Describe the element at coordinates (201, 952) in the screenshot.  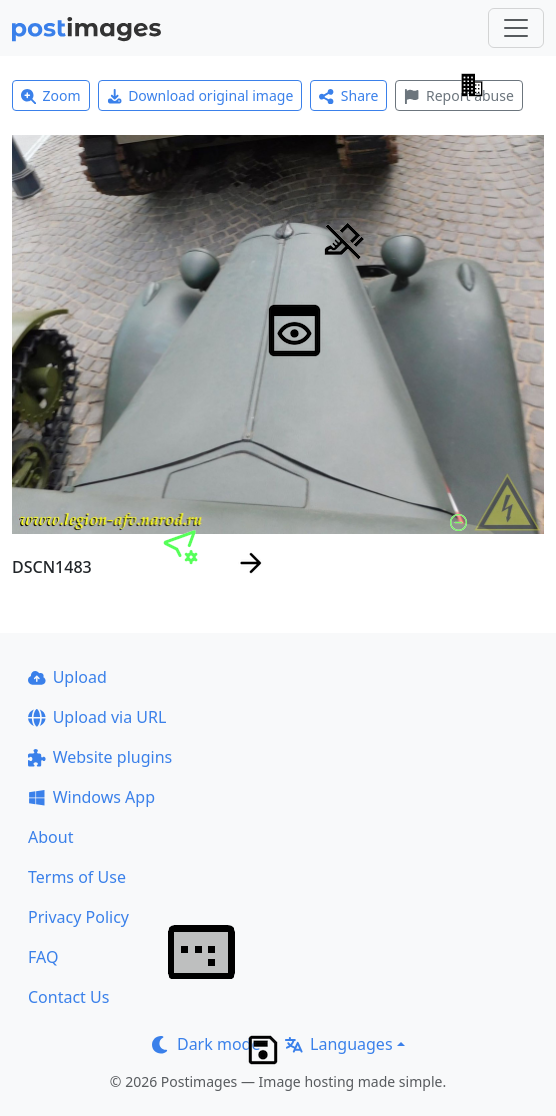
I see `adjust image aspect ratio settings` at that location.